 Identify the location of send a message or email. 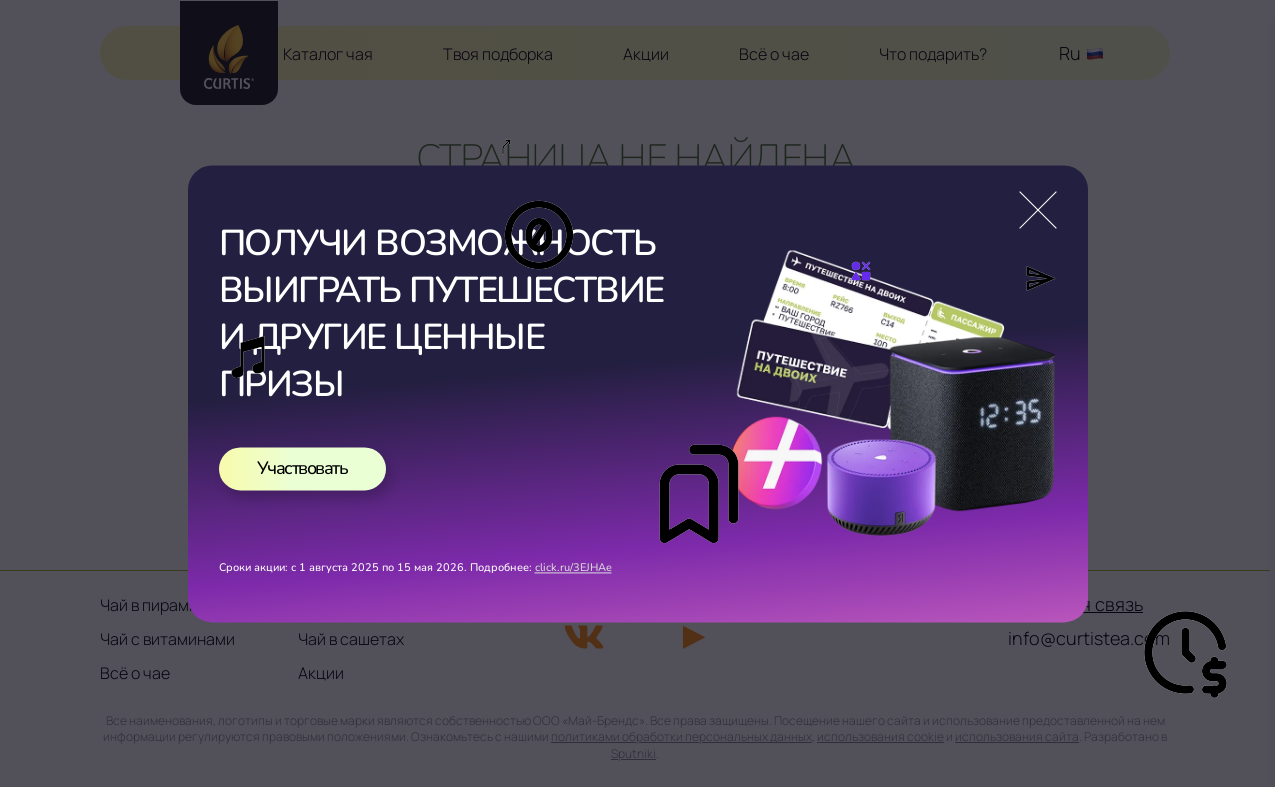
(1040, 278).